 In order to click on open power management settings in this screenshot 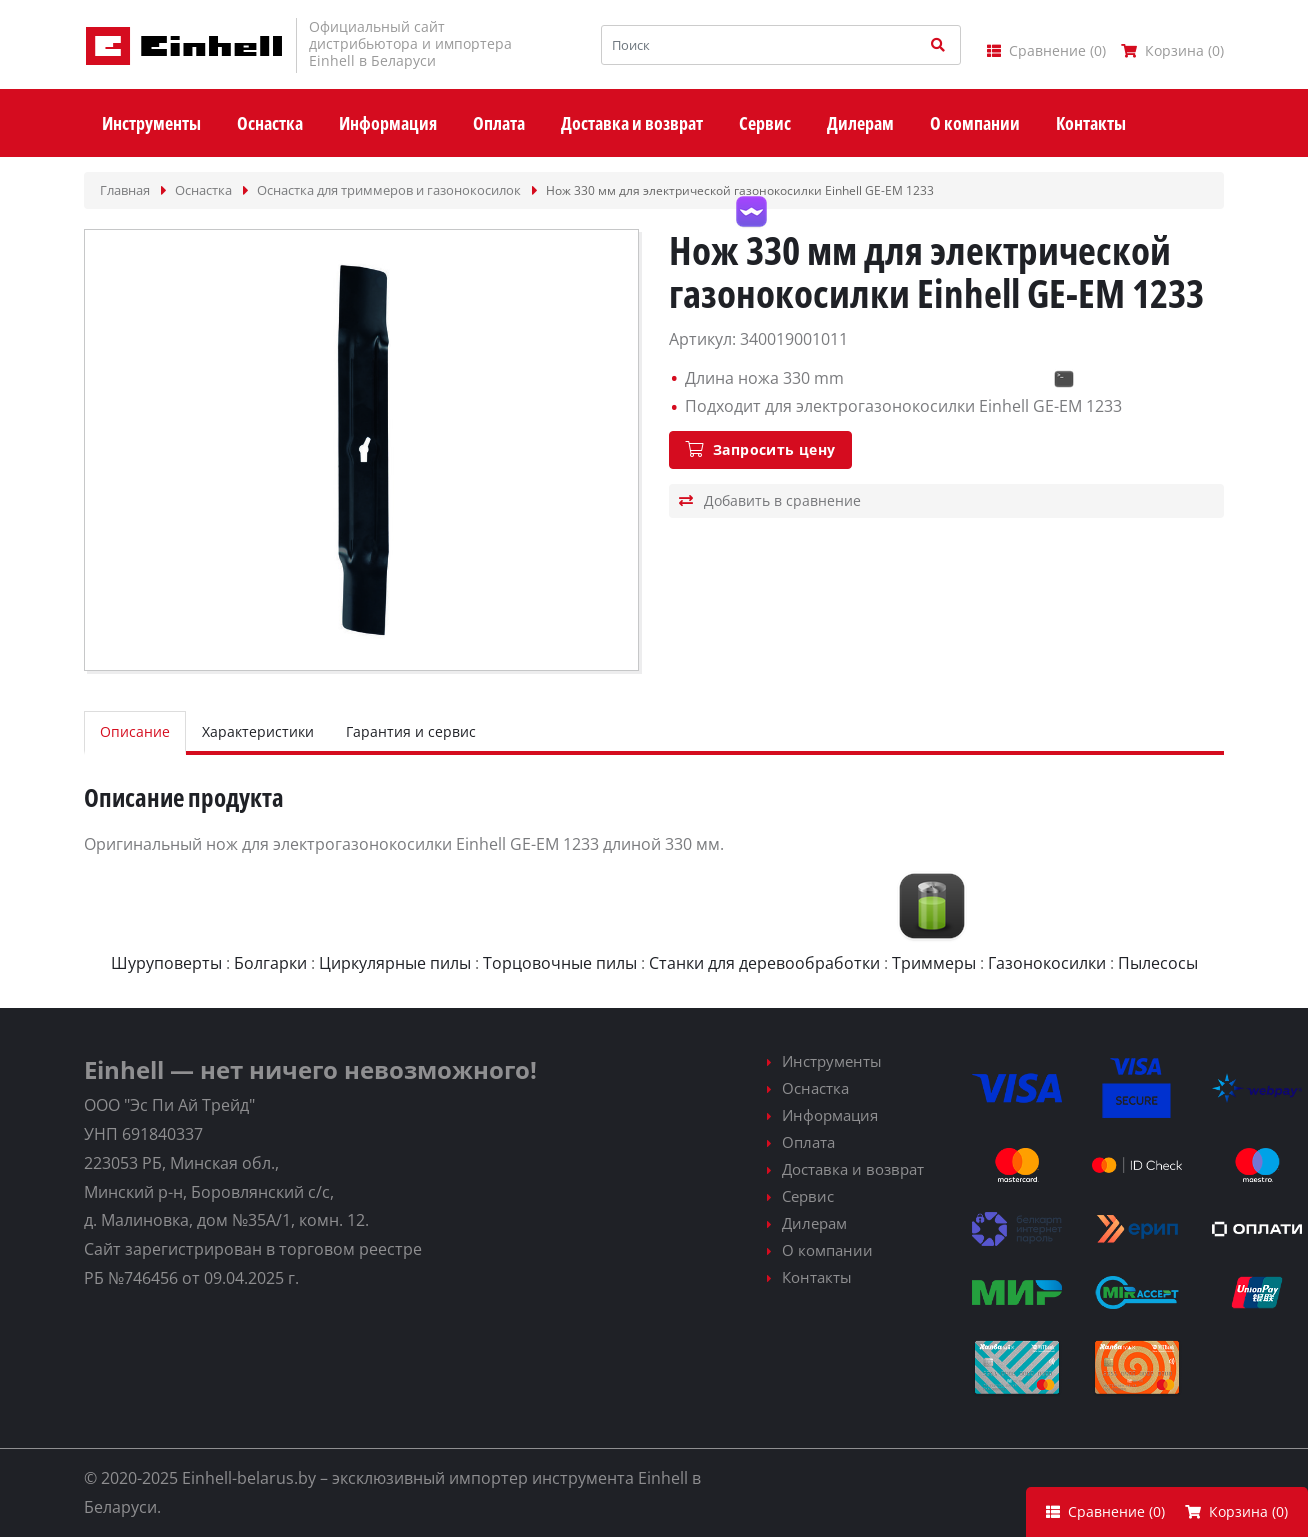, I will do `click(932, 906)`.